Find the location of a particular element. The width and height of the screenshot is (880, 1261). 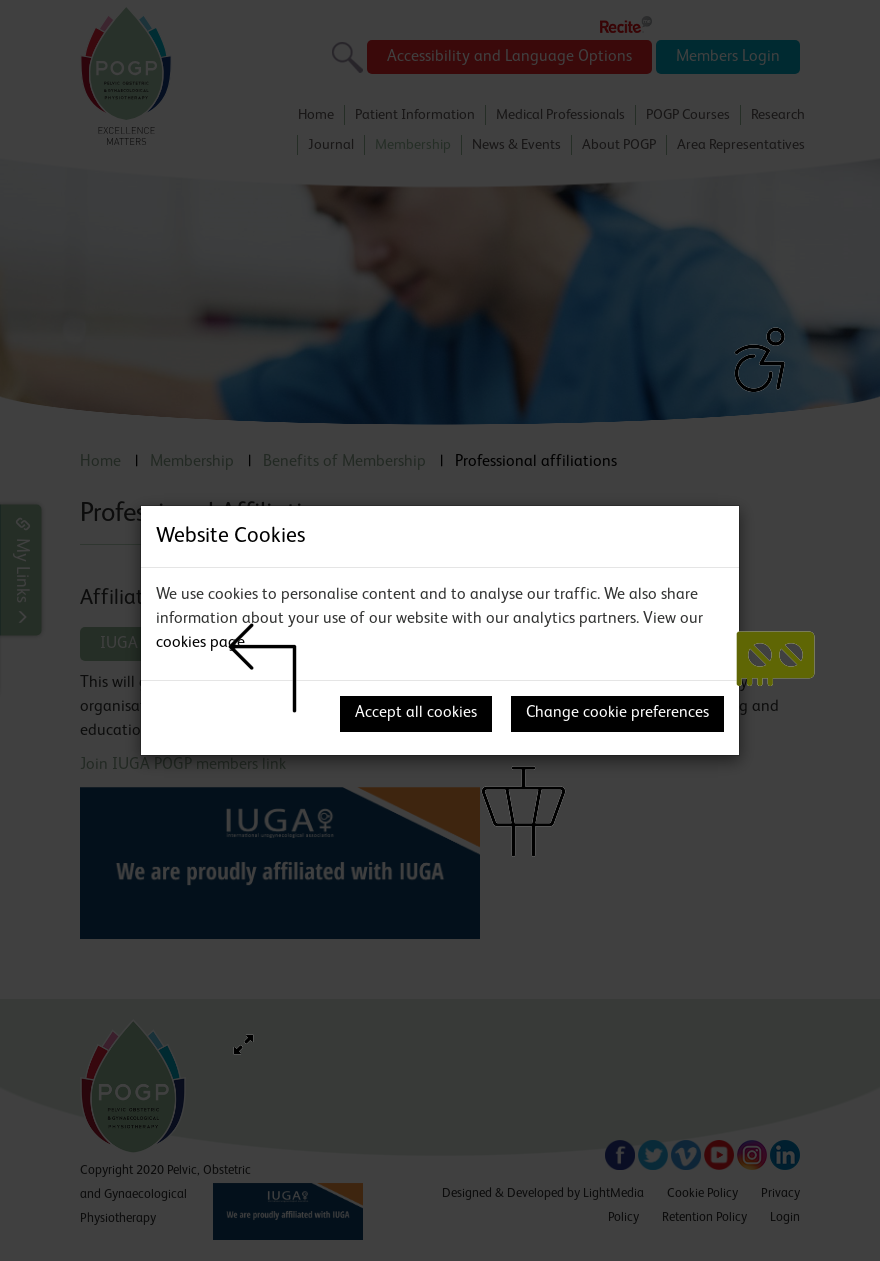

undo or go back to previous action is located at coordinates (266, 668).